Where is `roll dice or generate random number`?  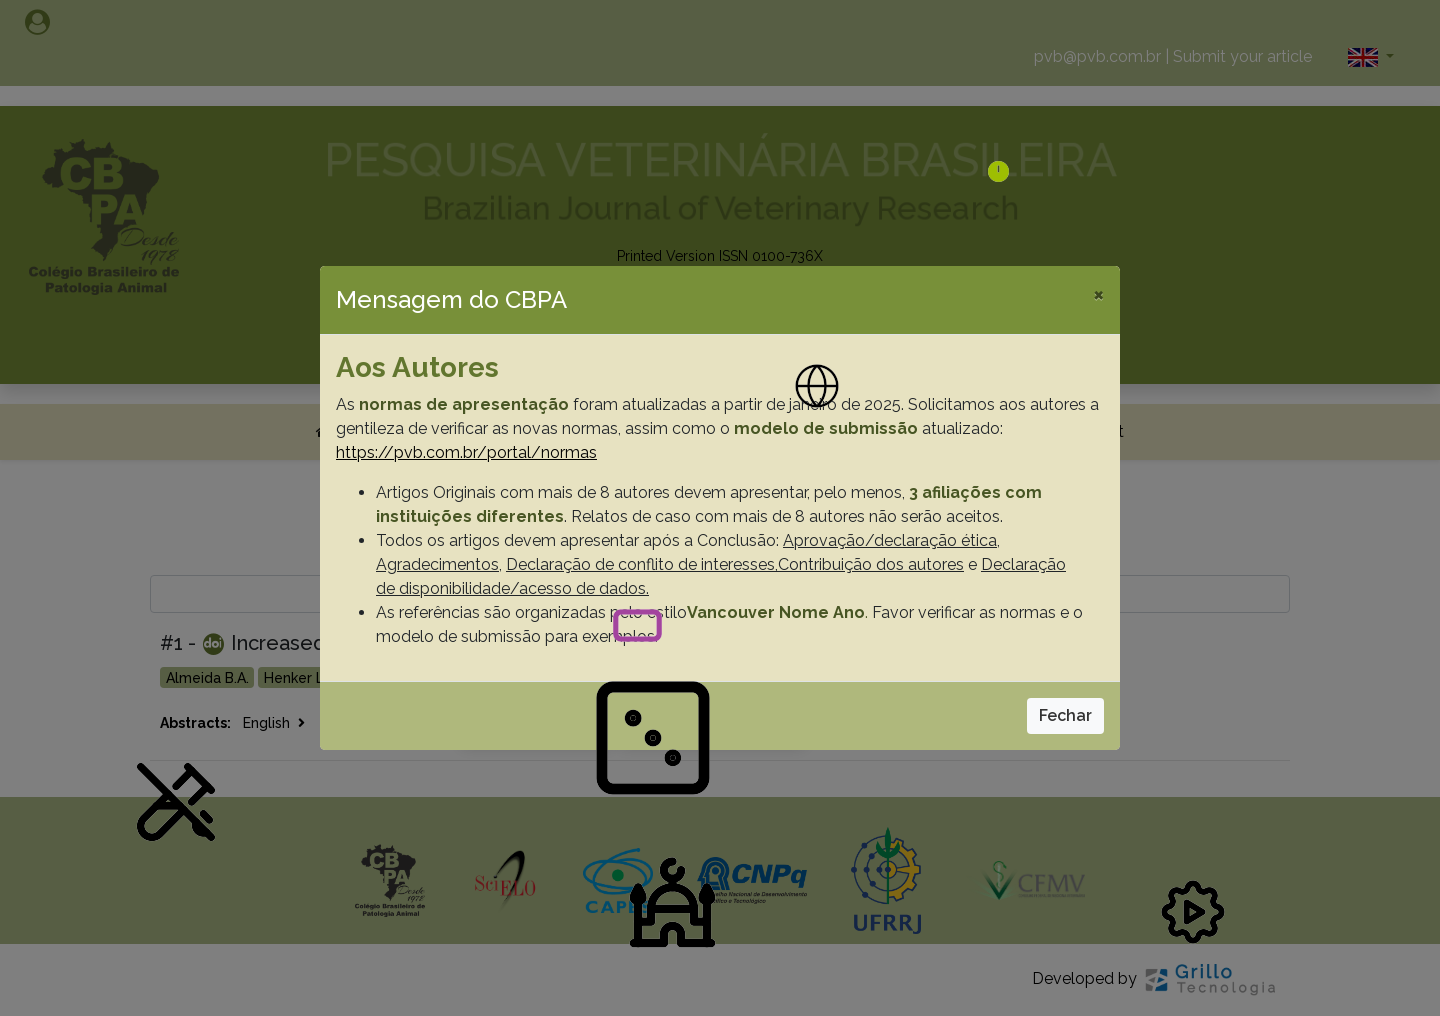
roll dice or generate random number is located at coordinates (653, 738).